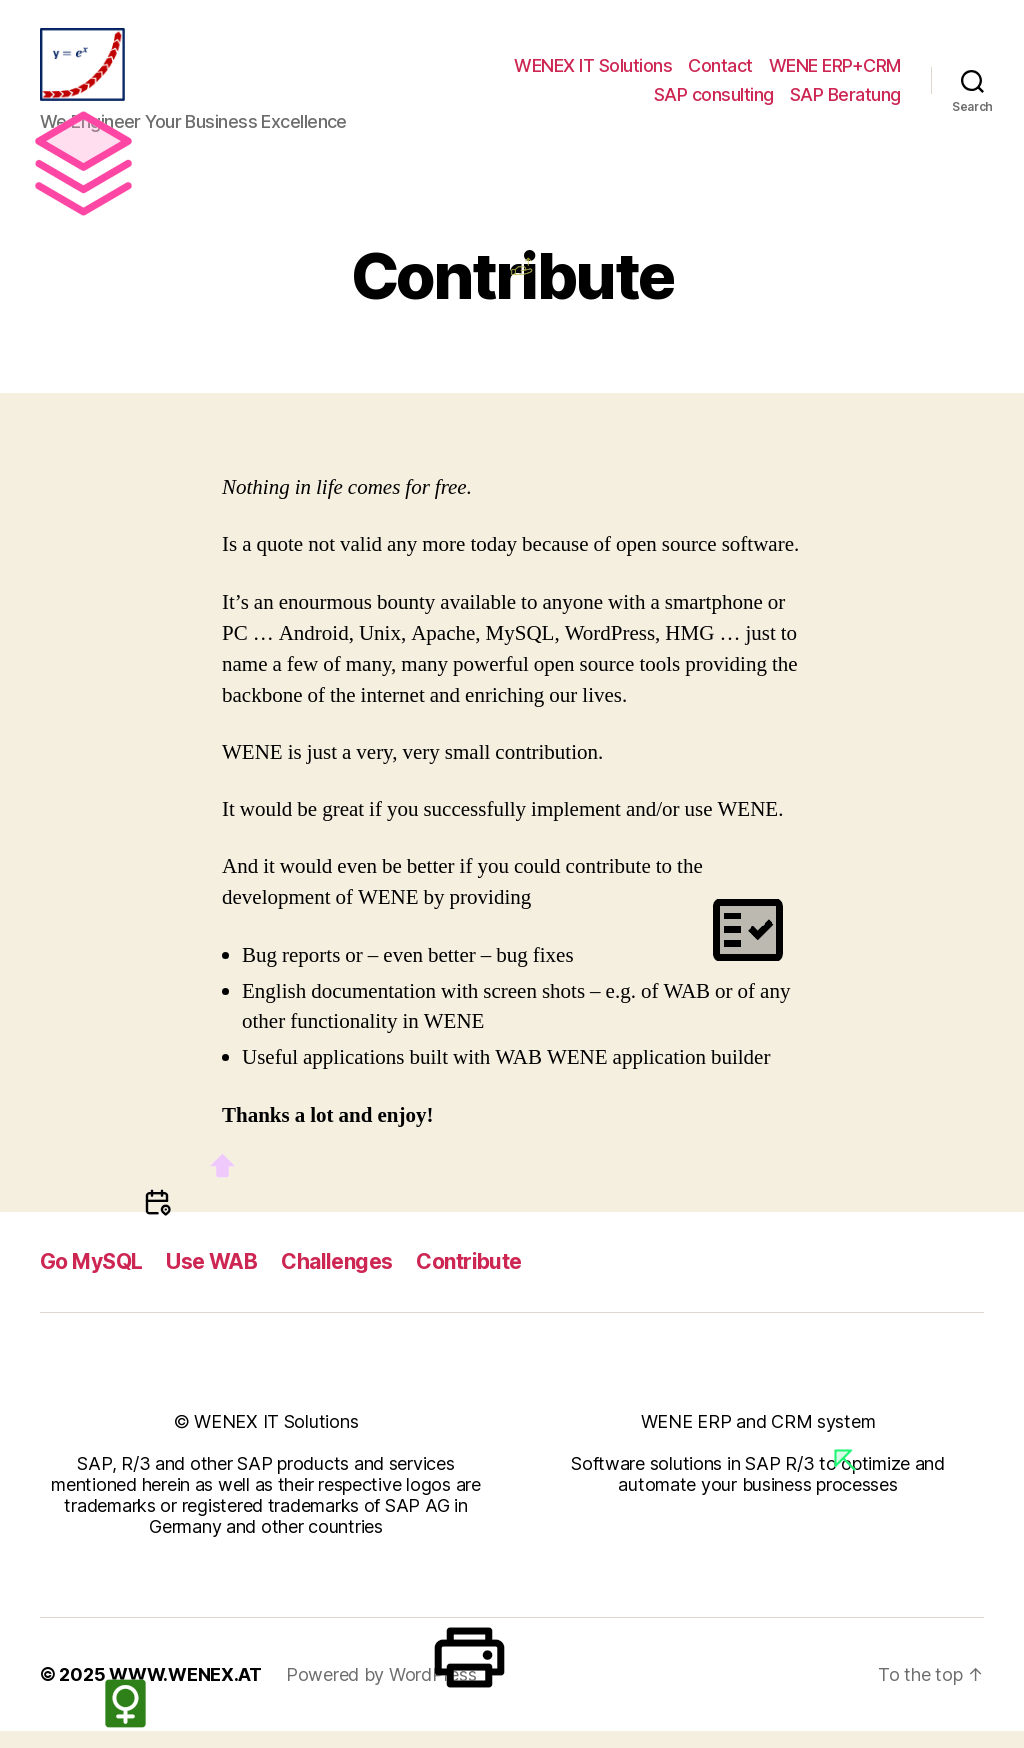 The width and height of the screenshot is (1024, 1748). Describe the element at coordinates (157, 1202) in the screenshot. I see `pin an event to a specific location` at that location.